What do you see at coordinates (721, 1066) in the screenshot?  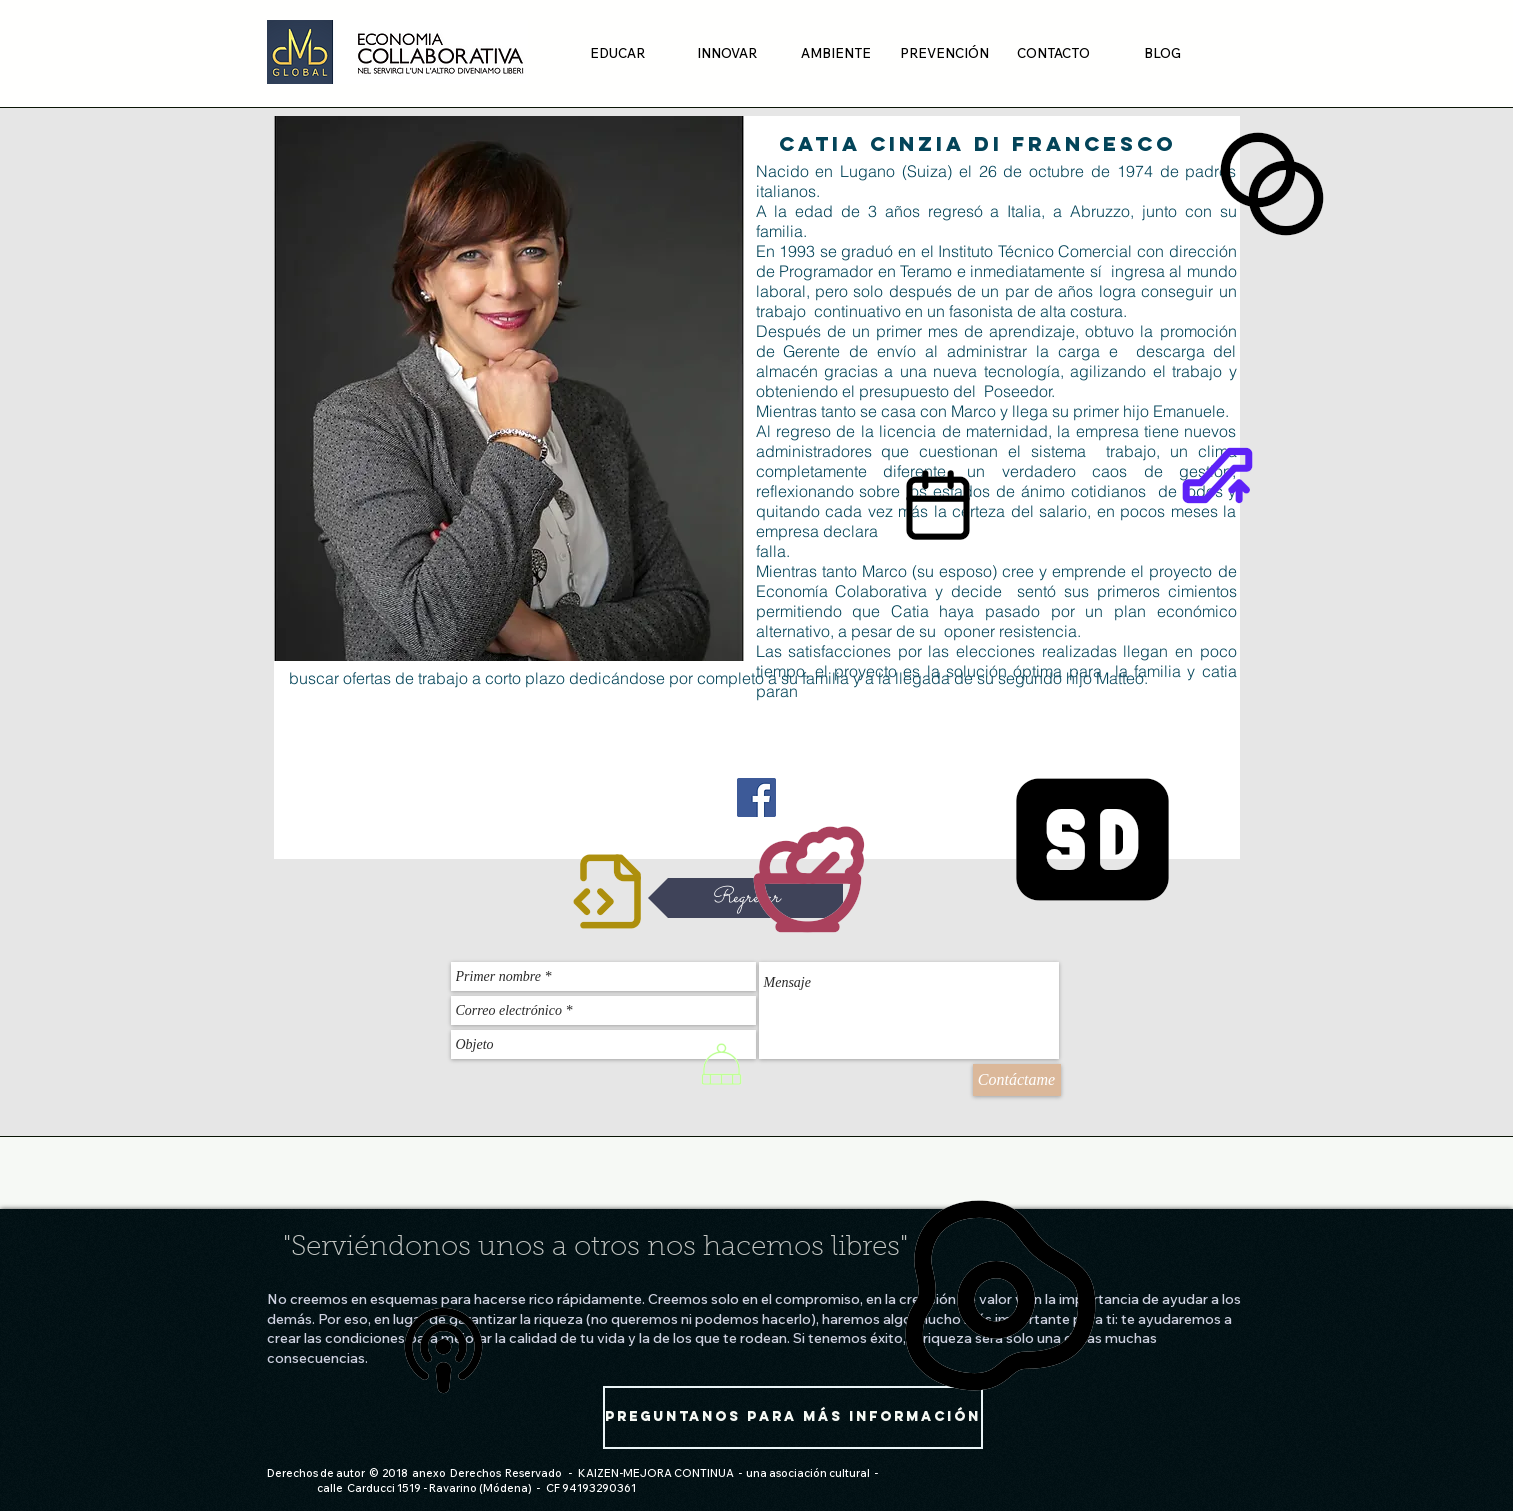 I see `select winter or cold weather clothing category` at bounding box center [721, 1066].